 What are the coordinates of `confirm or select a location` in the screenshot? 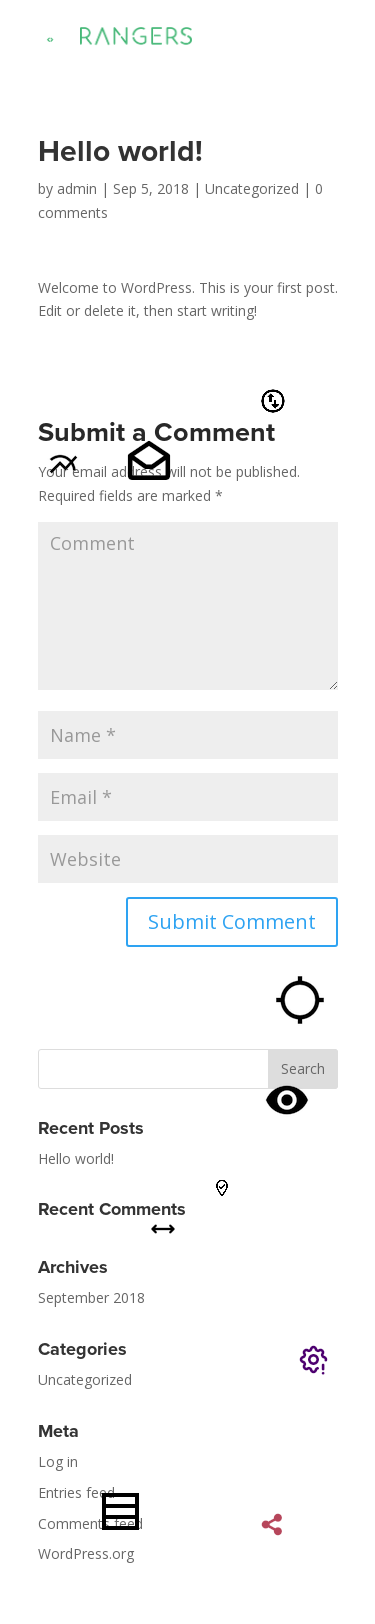 It's located at (222, 1188).